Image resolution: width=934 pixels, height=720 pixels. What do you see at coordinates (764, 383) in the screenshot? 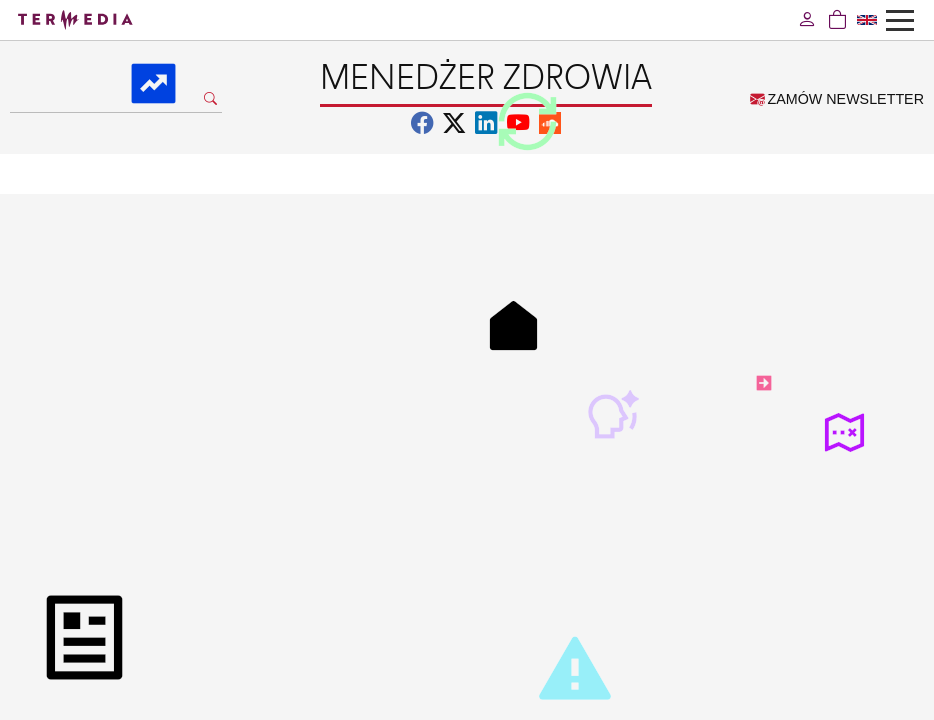
I see `proceed to the next step` at bounding box center [764, 383].